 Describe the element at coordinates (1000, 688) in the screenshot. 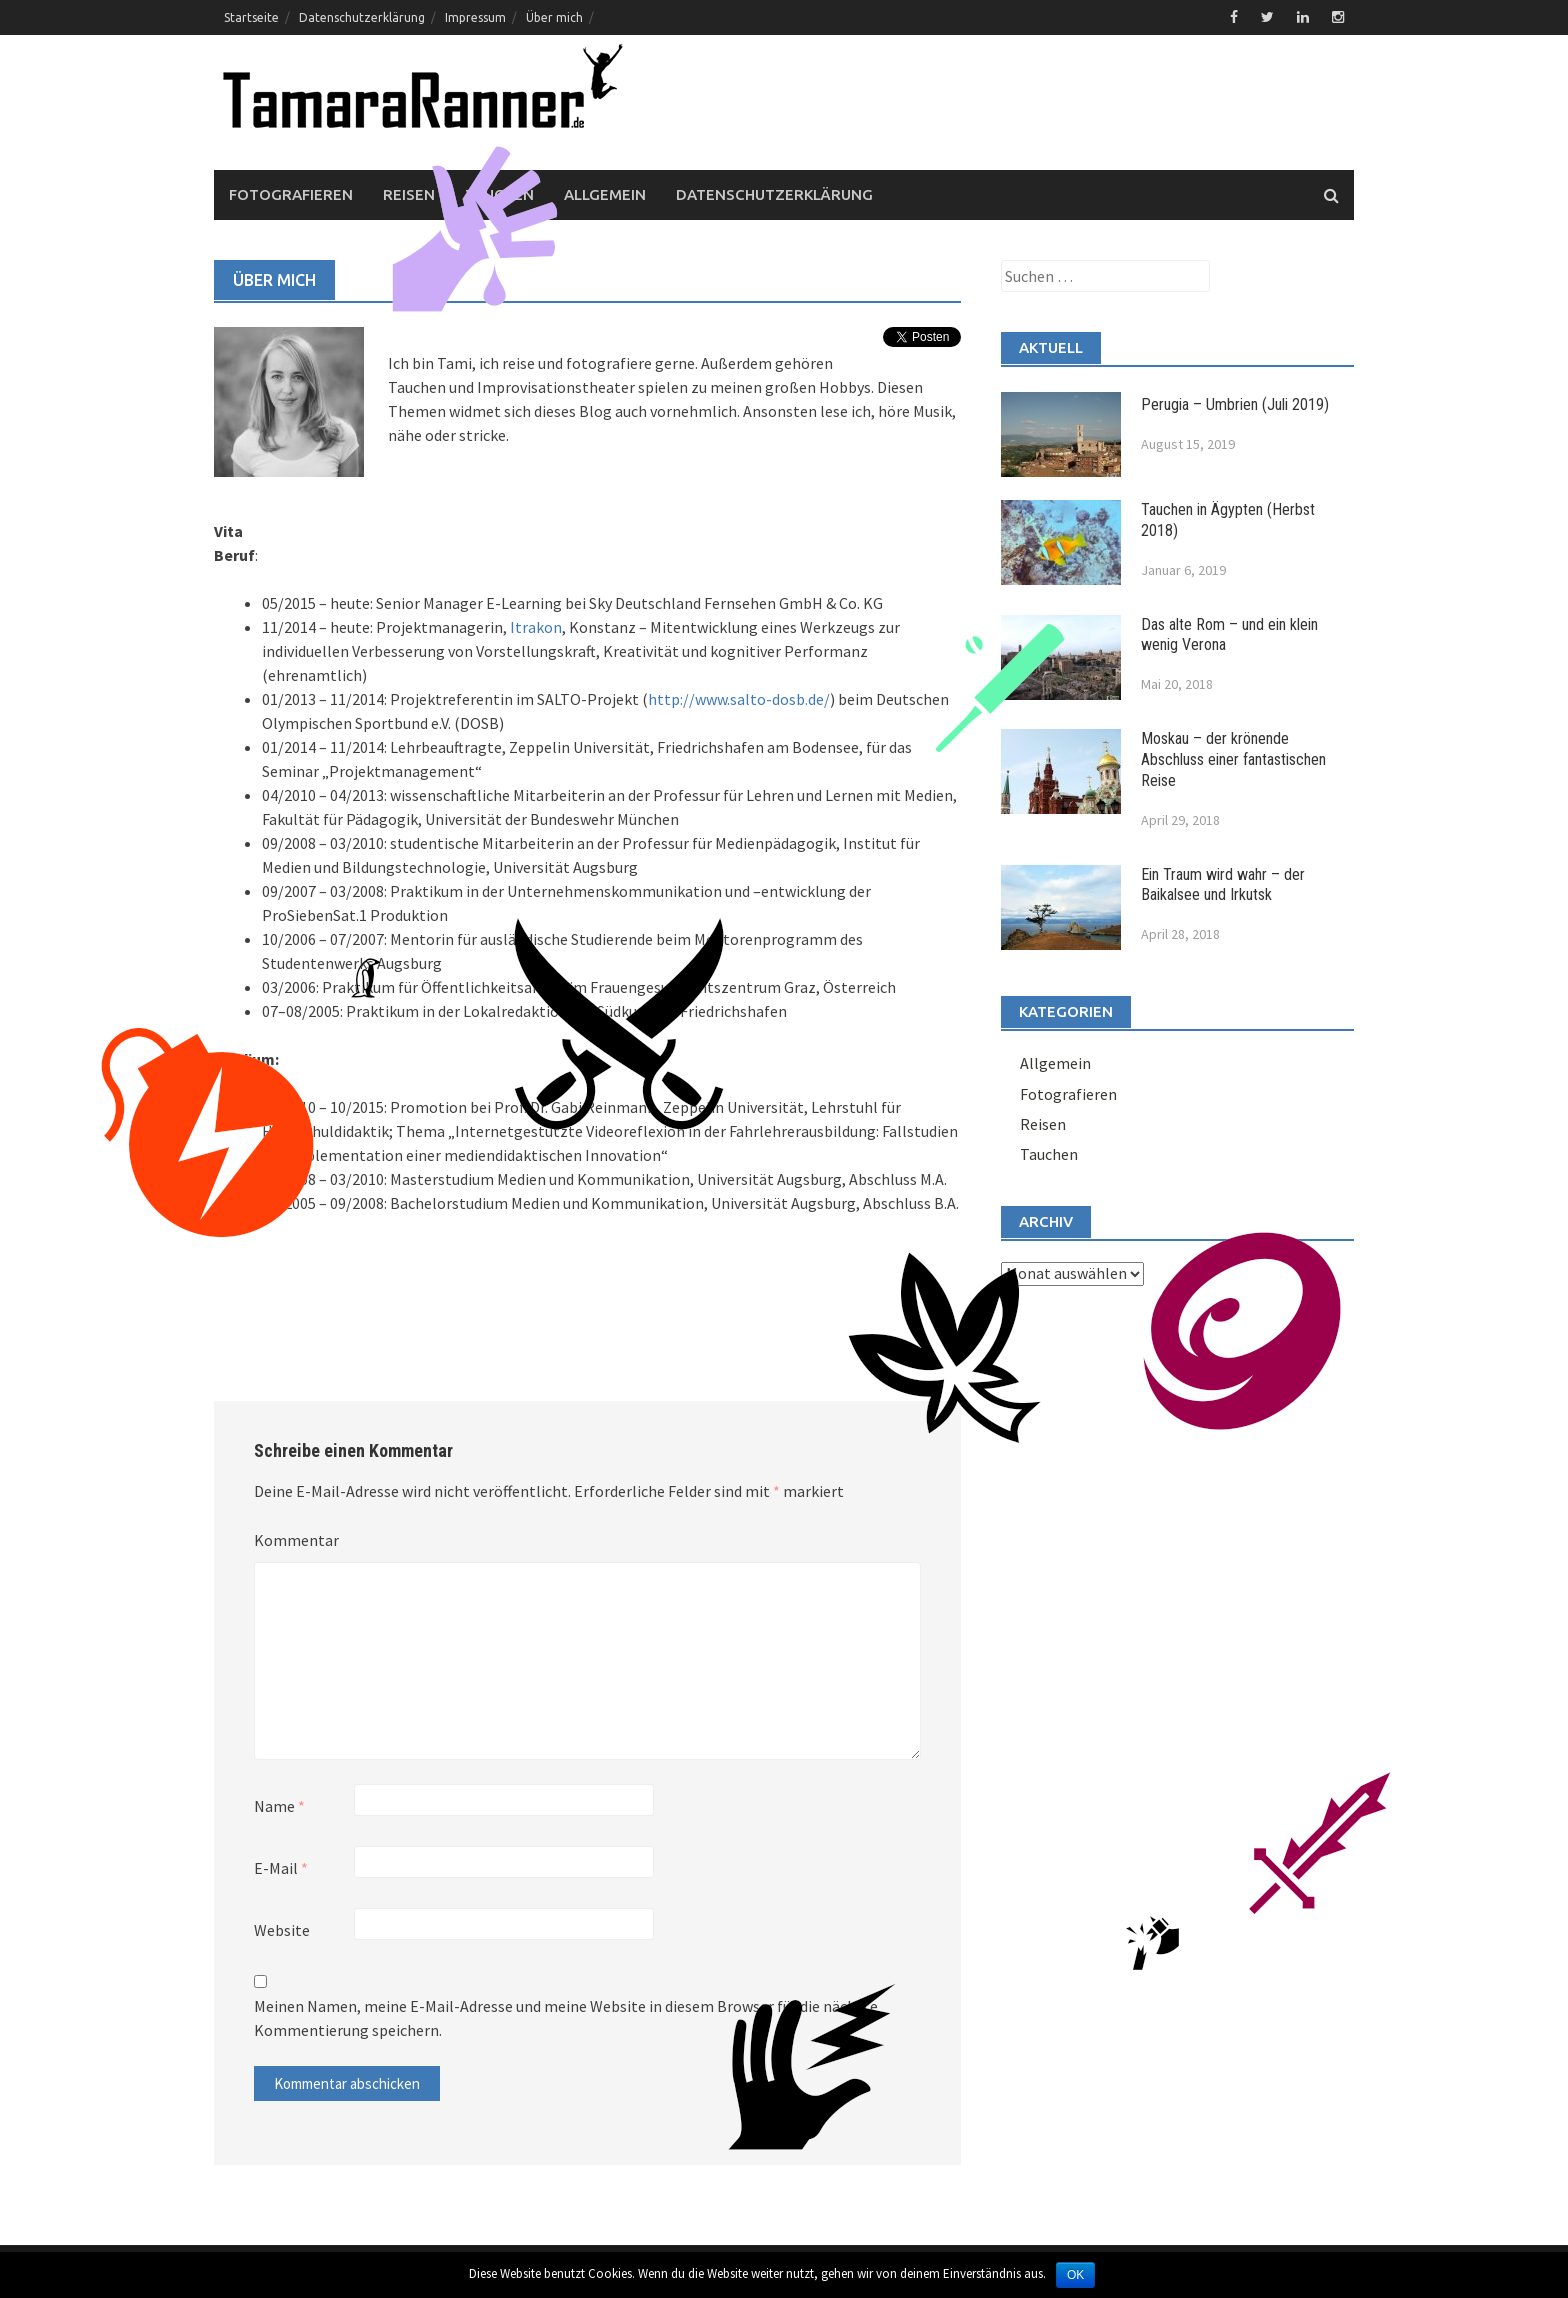

I see `access cricket game or sports content` at that location.